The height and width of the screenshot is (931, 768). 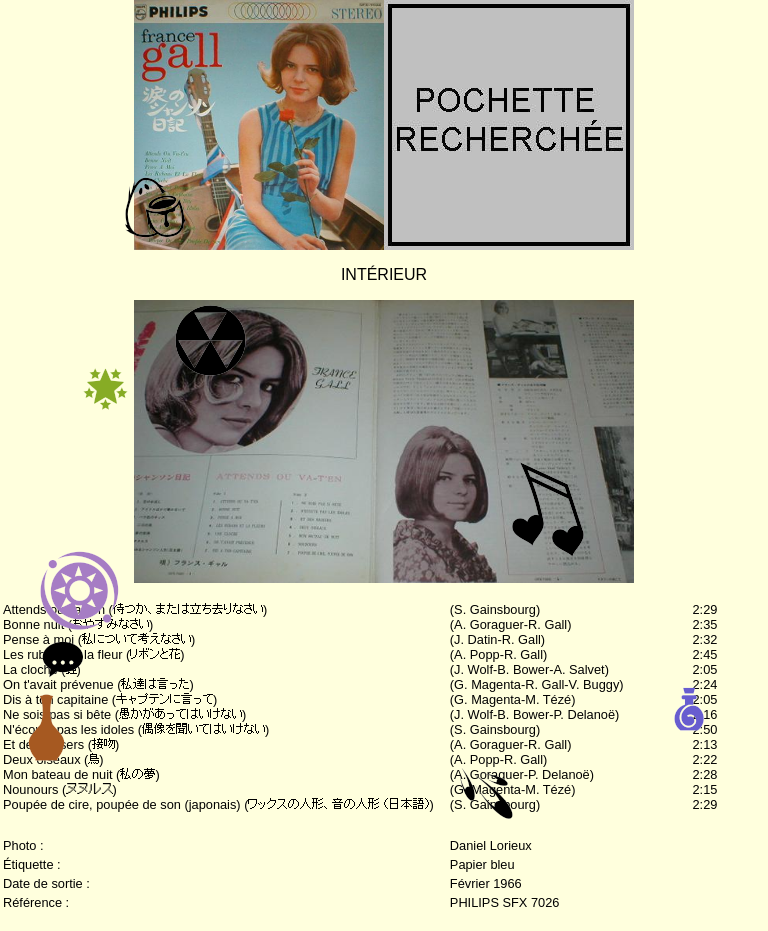 I want to click on browse romantic or love-themed music, so click(x=548, y=509).